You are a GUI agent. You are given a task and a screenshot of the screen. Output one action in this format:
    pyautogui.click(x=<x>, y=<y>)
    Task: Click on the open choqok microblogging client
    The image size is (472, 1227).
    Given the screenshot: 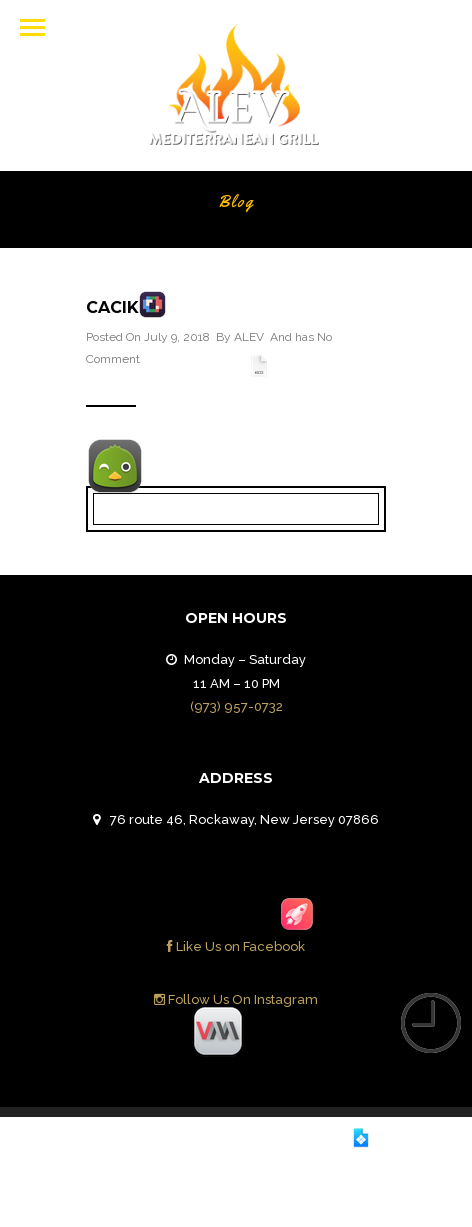 What is the action you would take?
    pyautogui.click(x=115, y=466)
    